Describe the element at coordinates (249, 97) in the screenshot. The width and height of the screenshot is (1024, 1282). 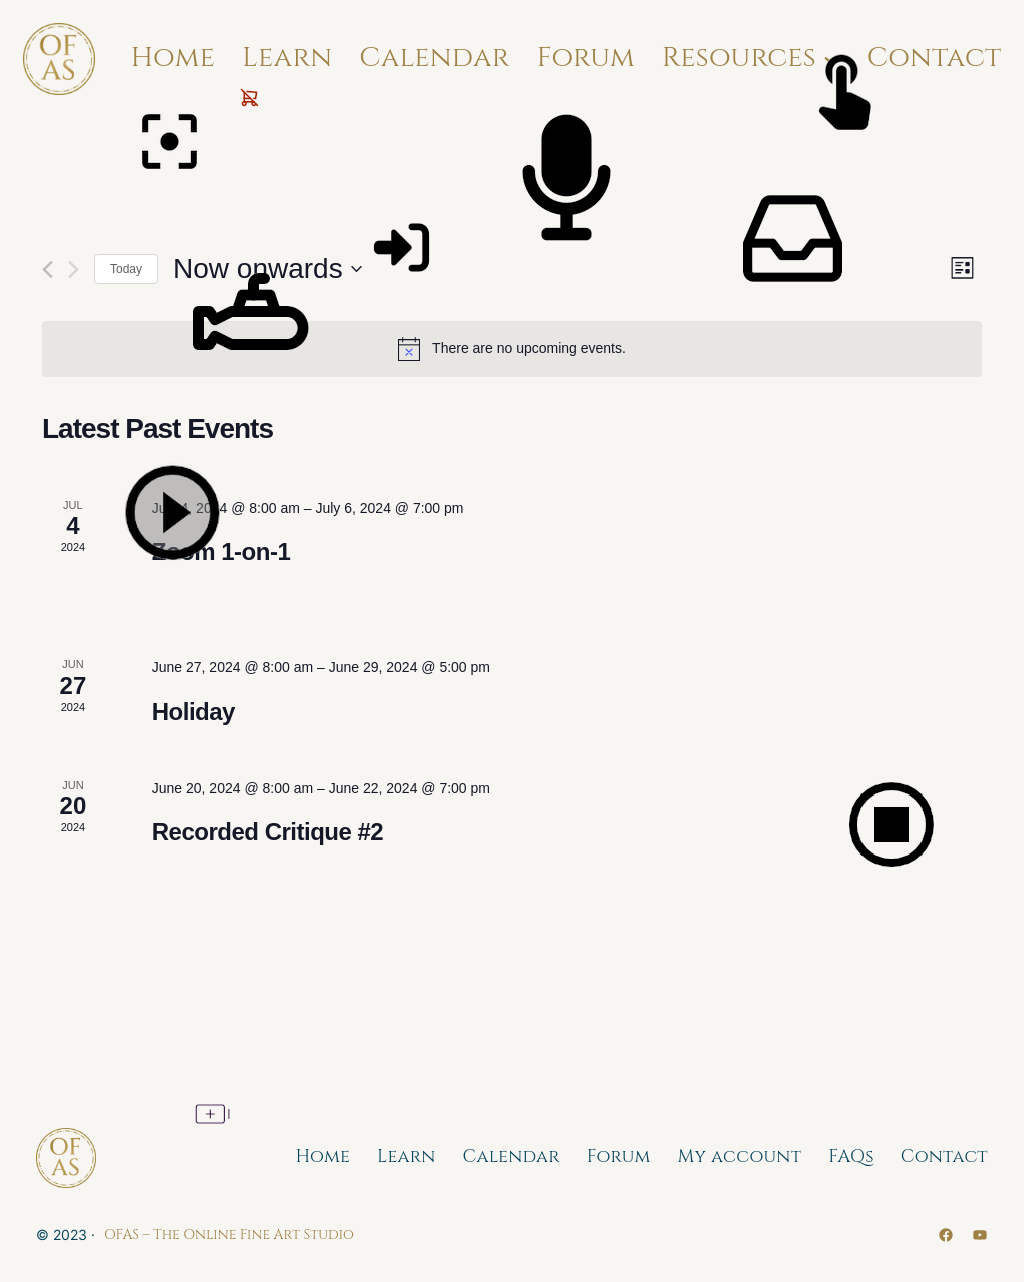
I see `shopping cart unavailable or disabled` at that location.